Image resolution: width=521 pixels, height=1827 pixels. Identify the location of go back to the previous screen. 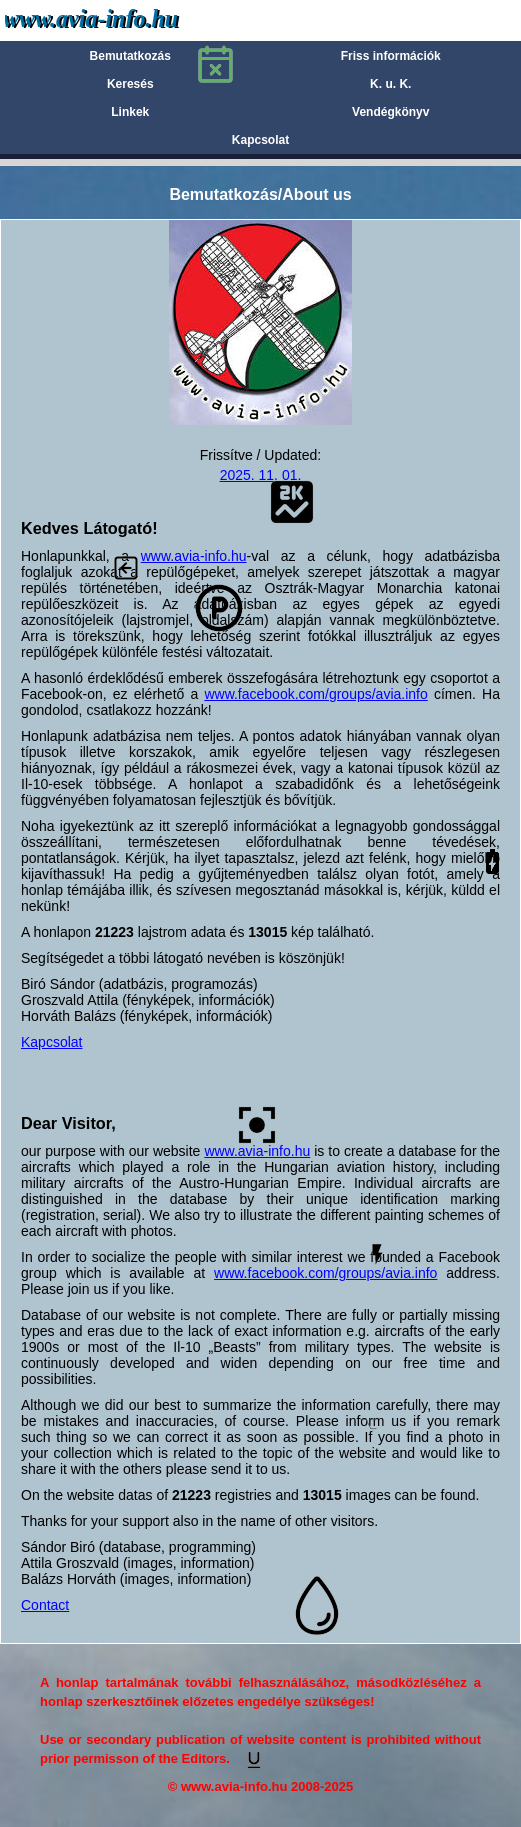
(126, 568).